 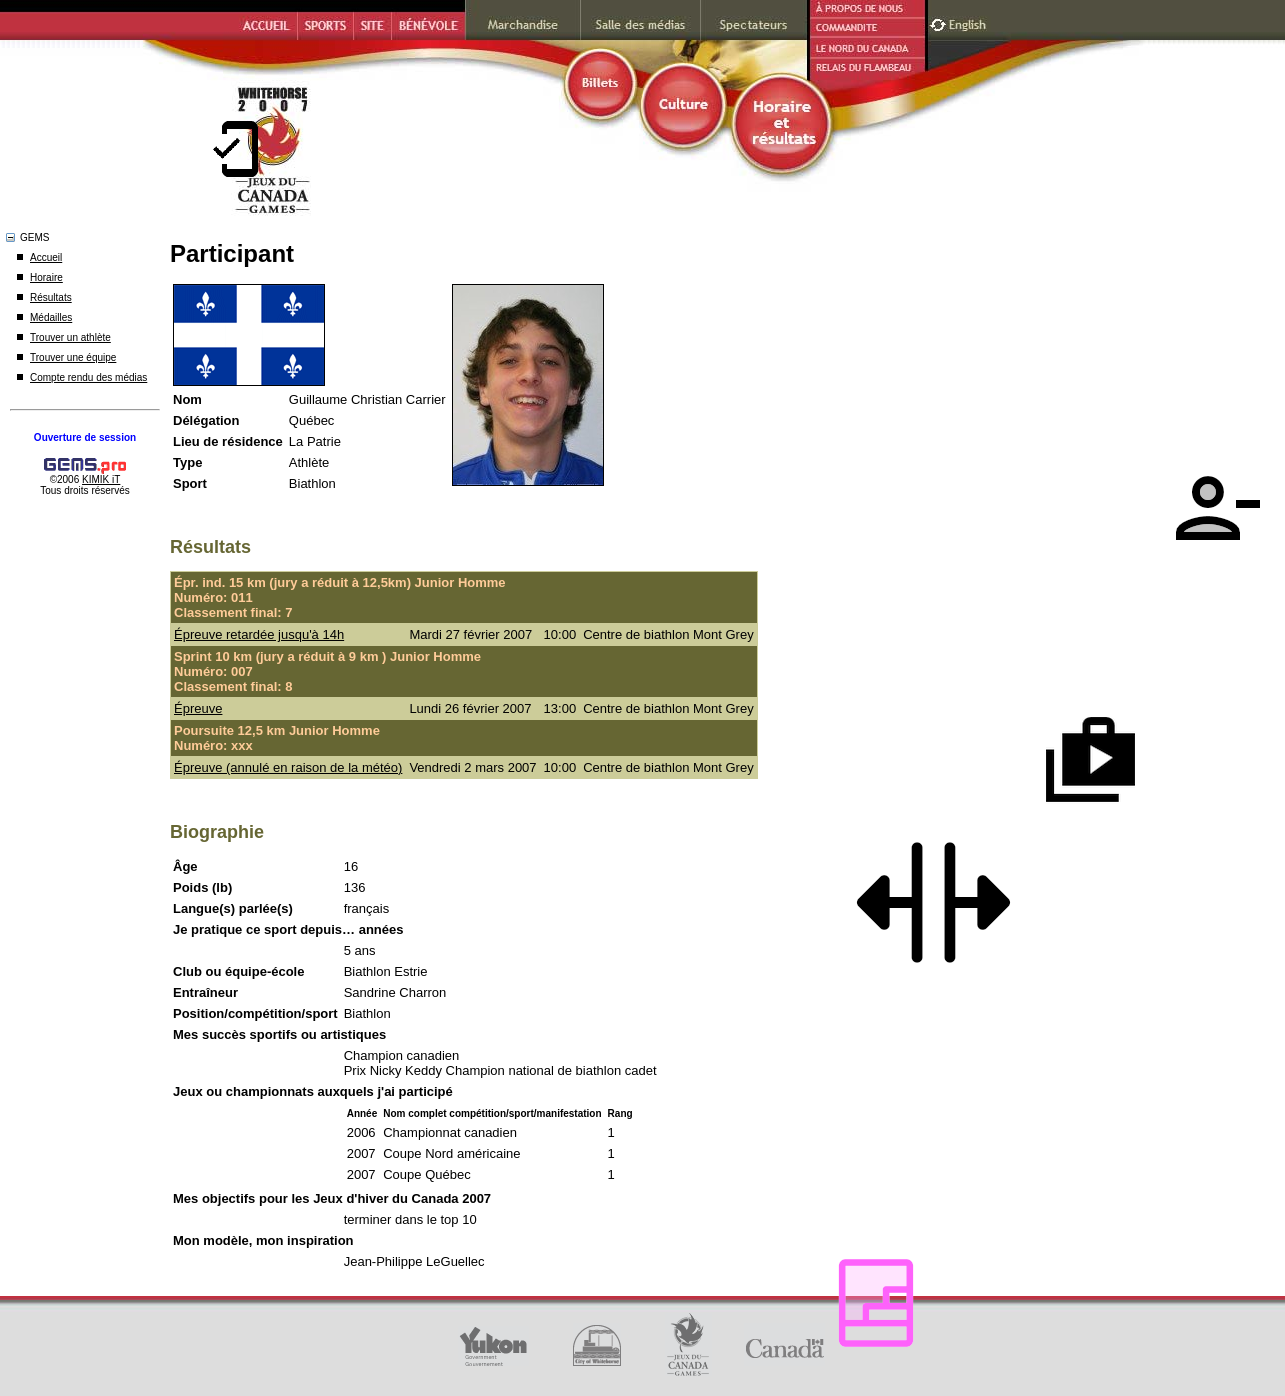 I want to click on access purchased video content, so click(x=1090, y=761).